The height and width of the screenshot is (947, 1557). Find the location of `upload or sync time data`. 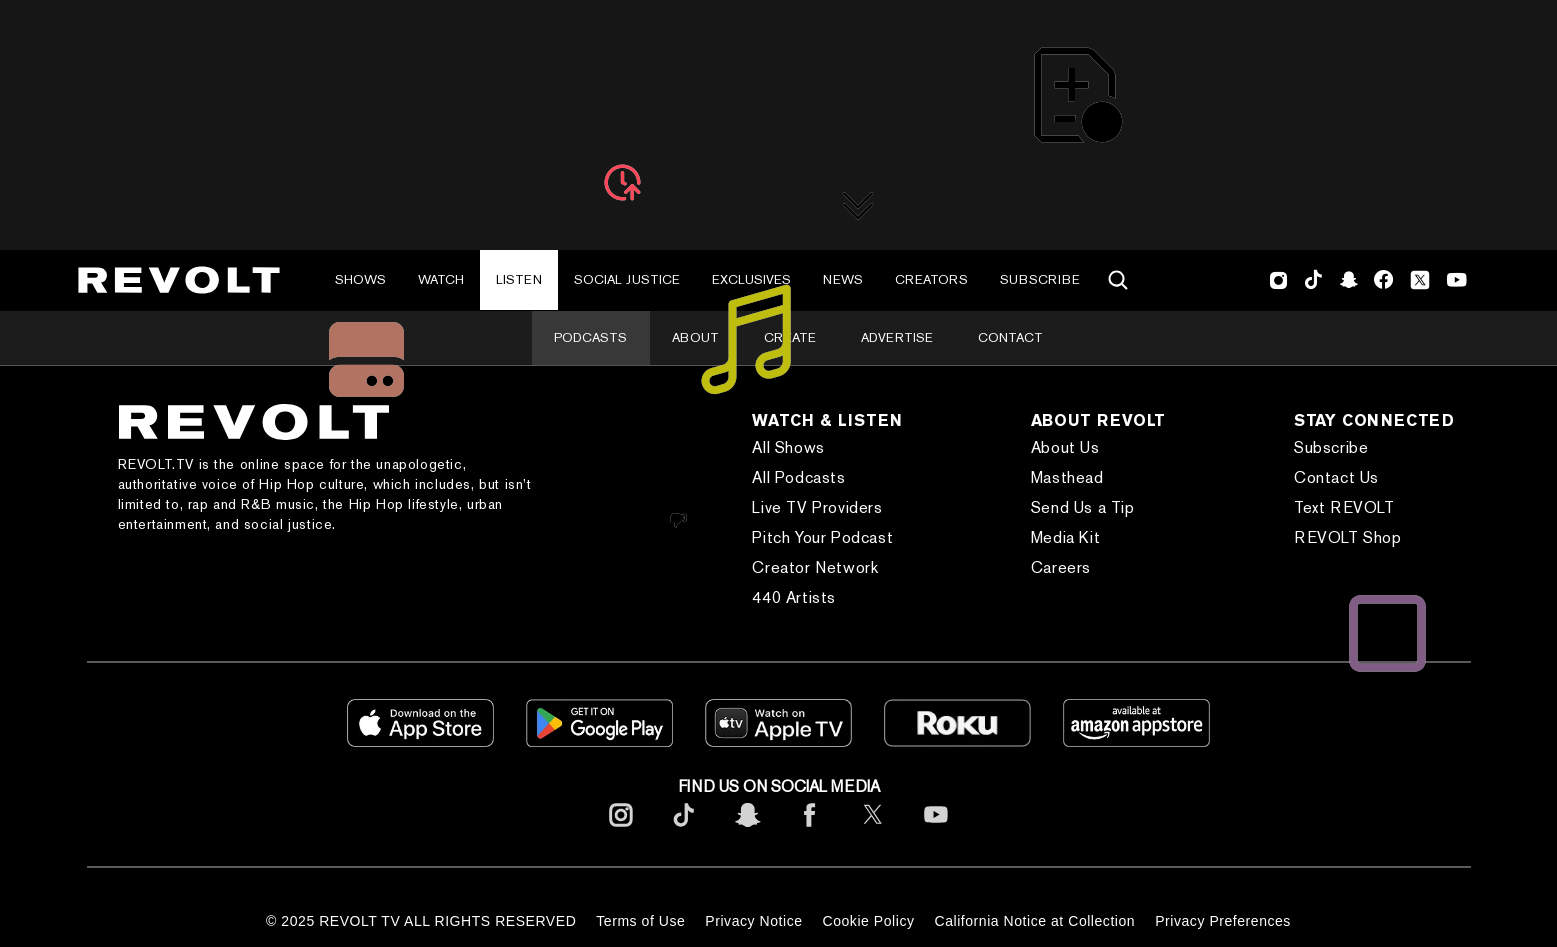

upload or sync time data is located at coordinates (622, 182).